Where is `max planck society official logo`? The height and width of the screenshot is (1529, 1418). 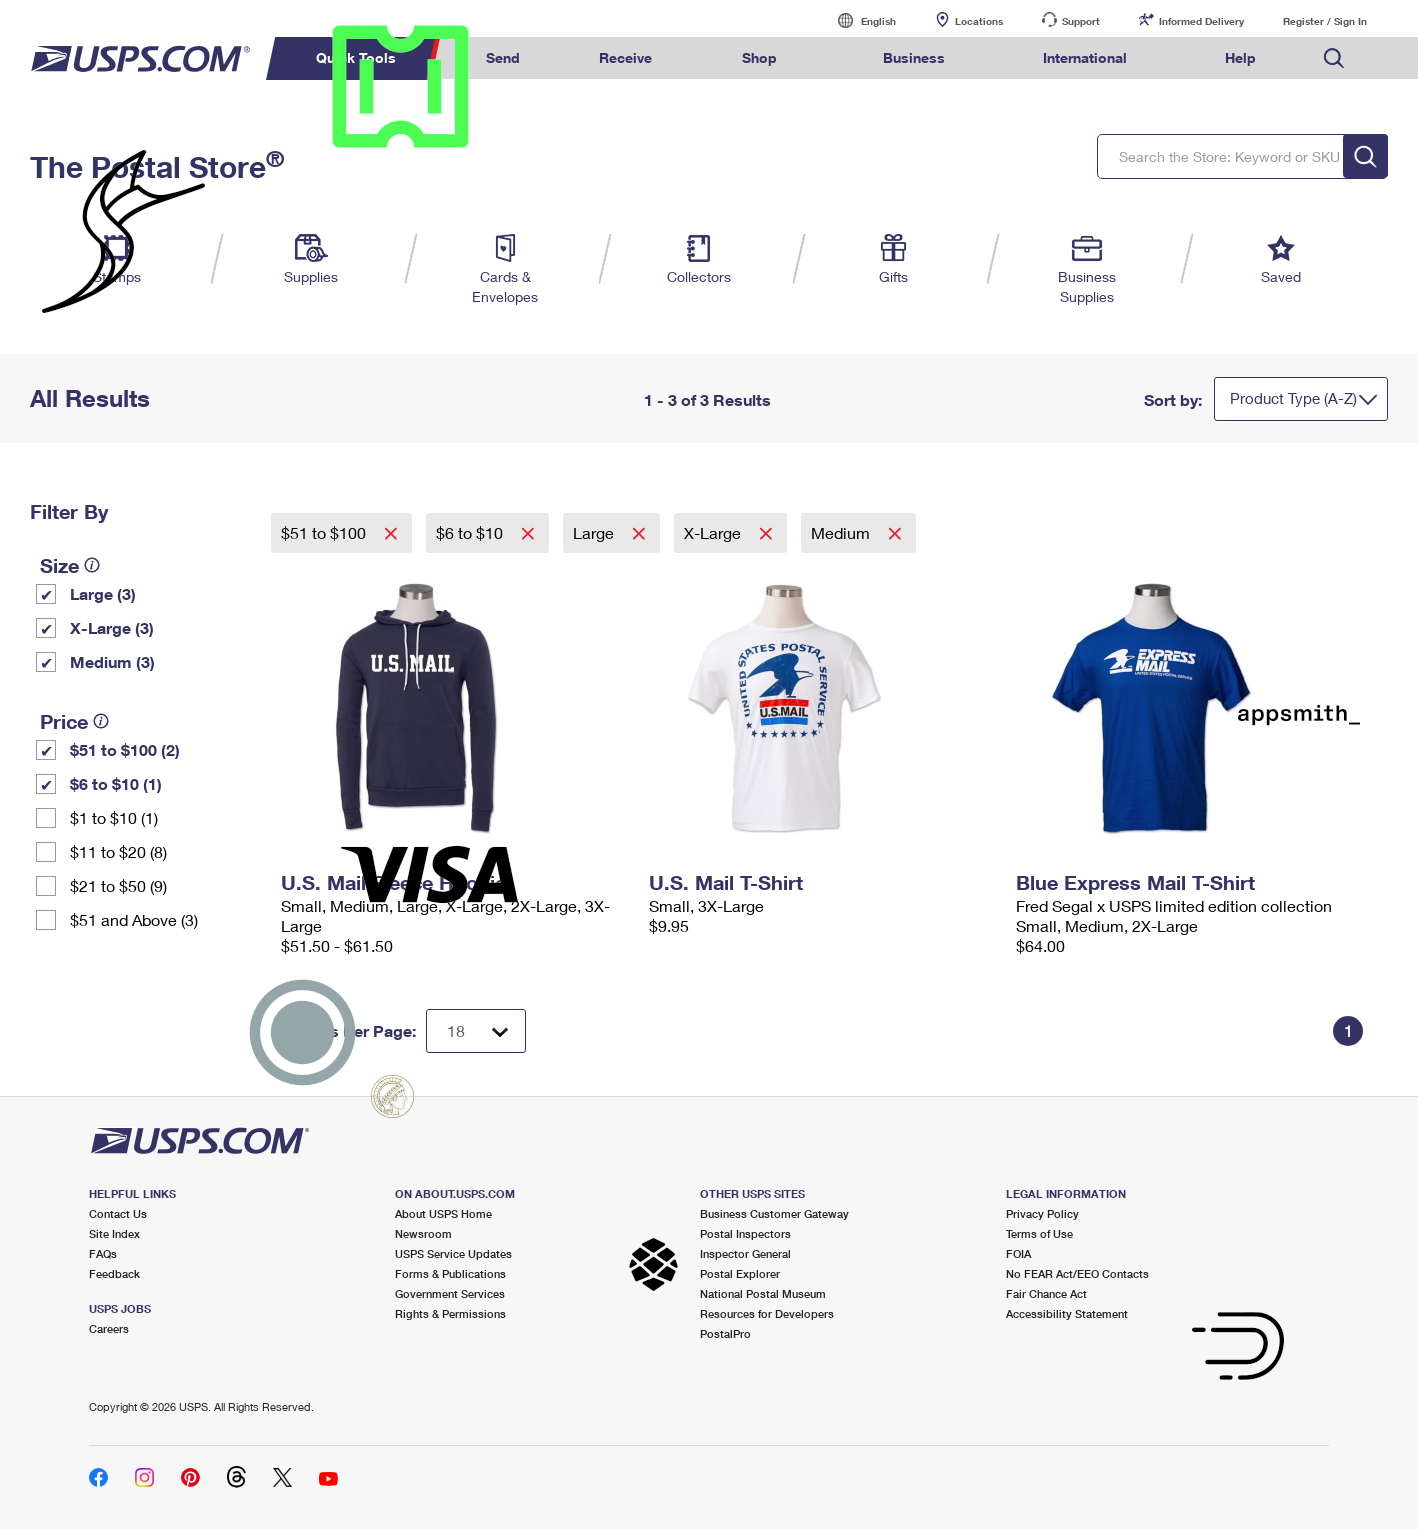
max planck society official logo is located at coordinates (392, 1096).